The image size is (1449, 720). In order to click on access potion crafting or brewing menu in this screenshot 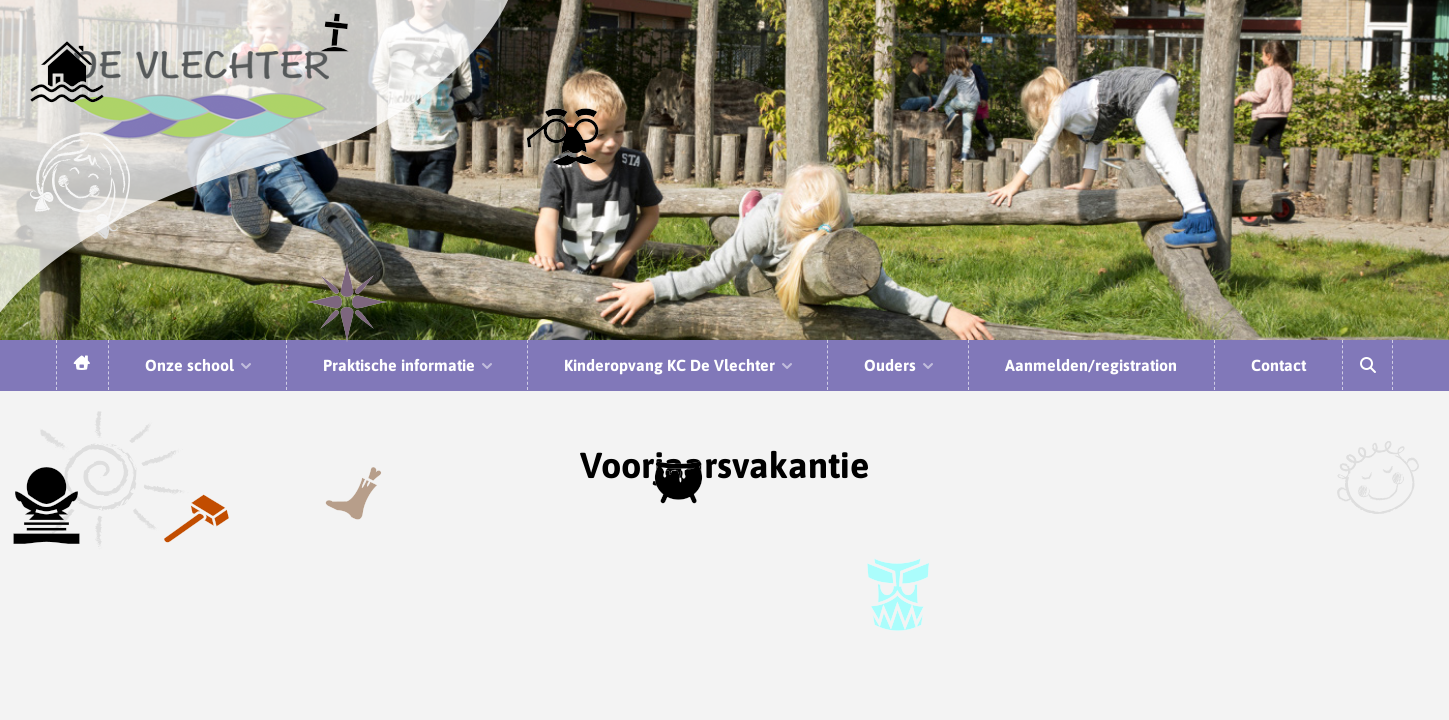, I will do `click(678, 482)`.